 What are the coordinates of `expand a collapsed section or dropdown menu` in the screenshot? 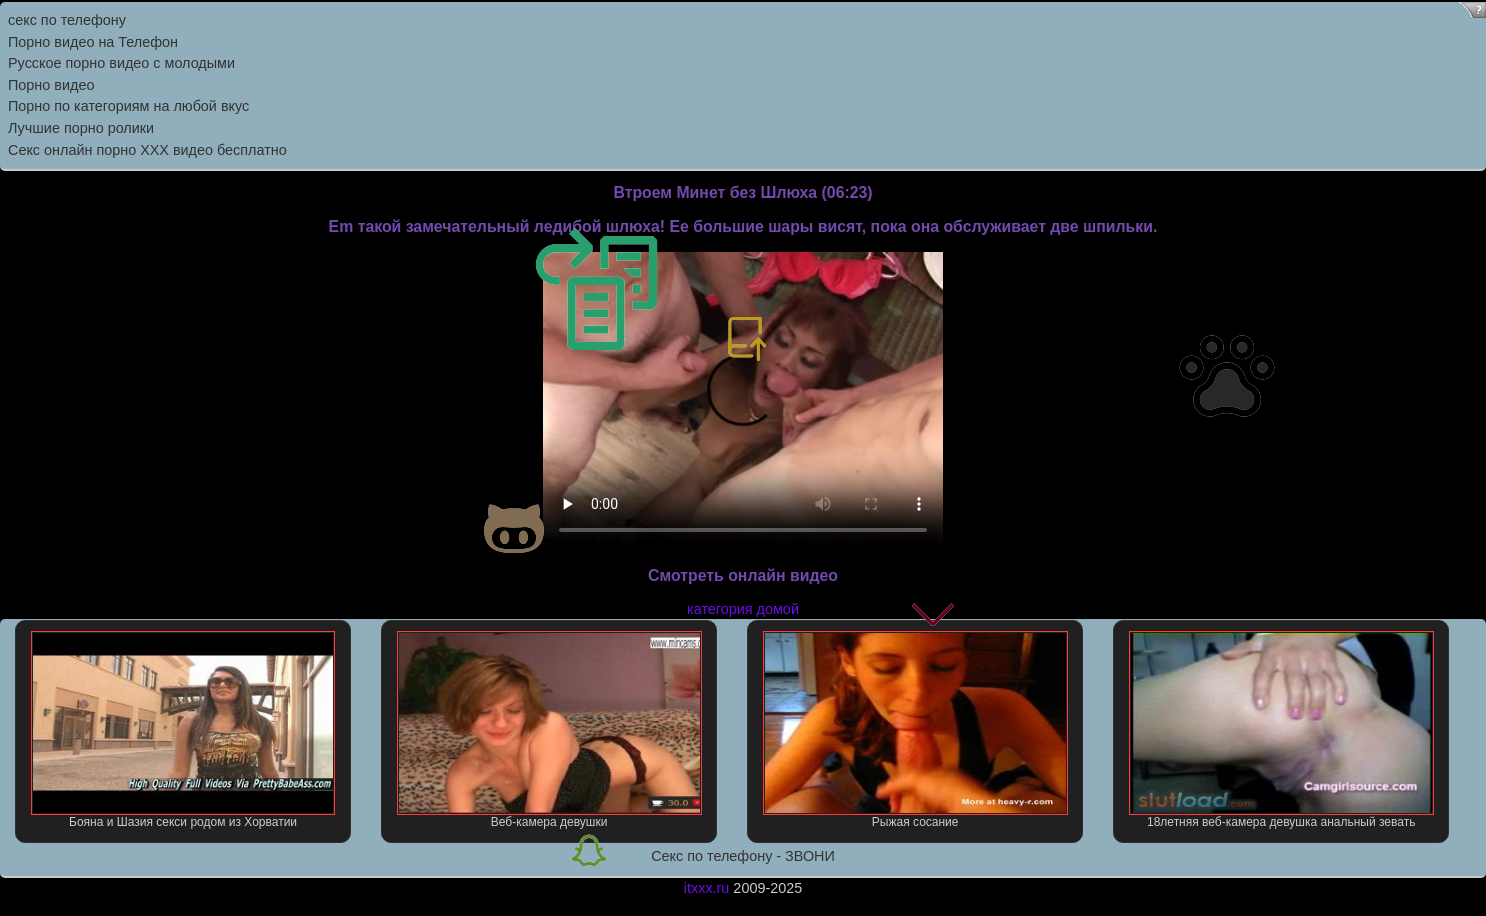 It's located at (933, 613).